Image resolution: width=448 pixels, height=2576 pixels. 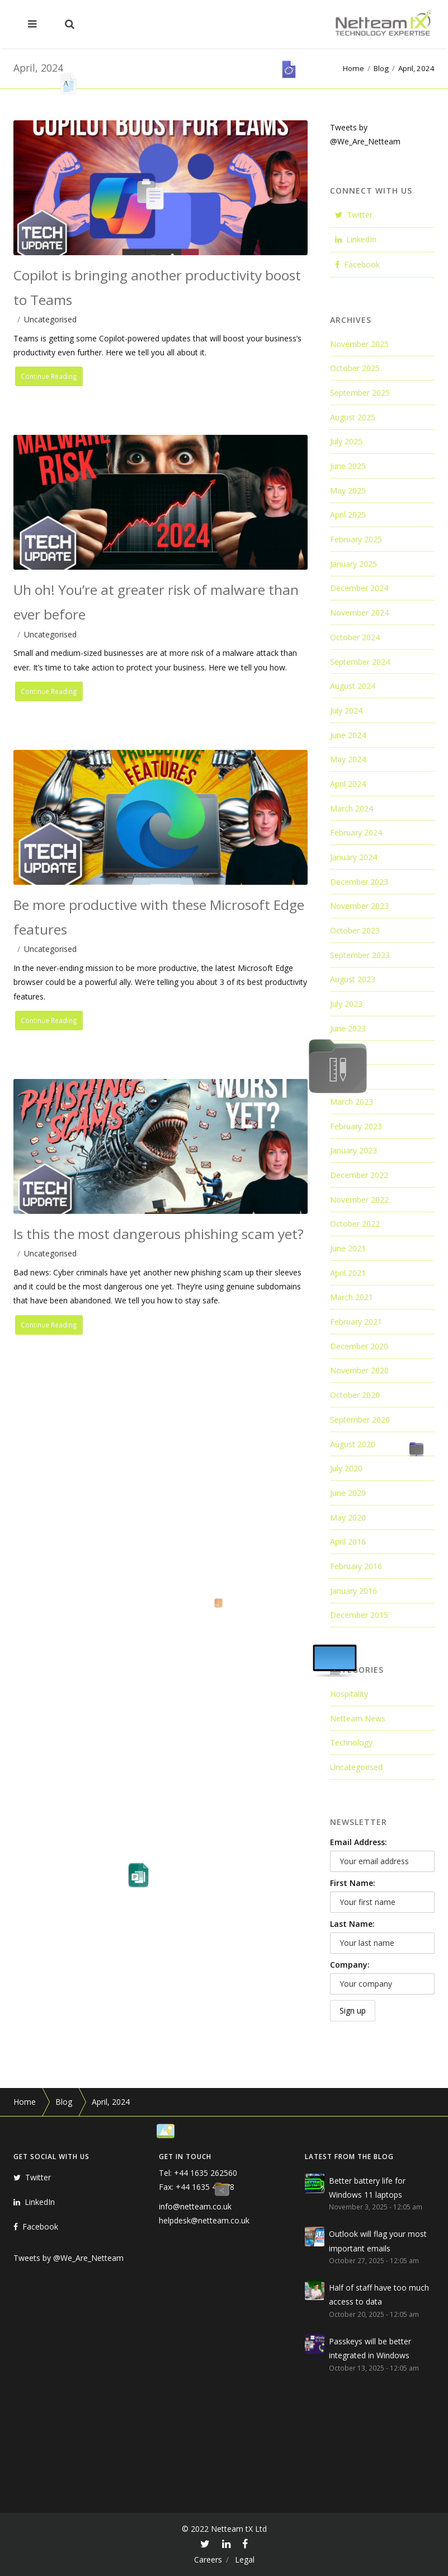 I want to click on access your public shared folder, so click(x=222, y=2189).